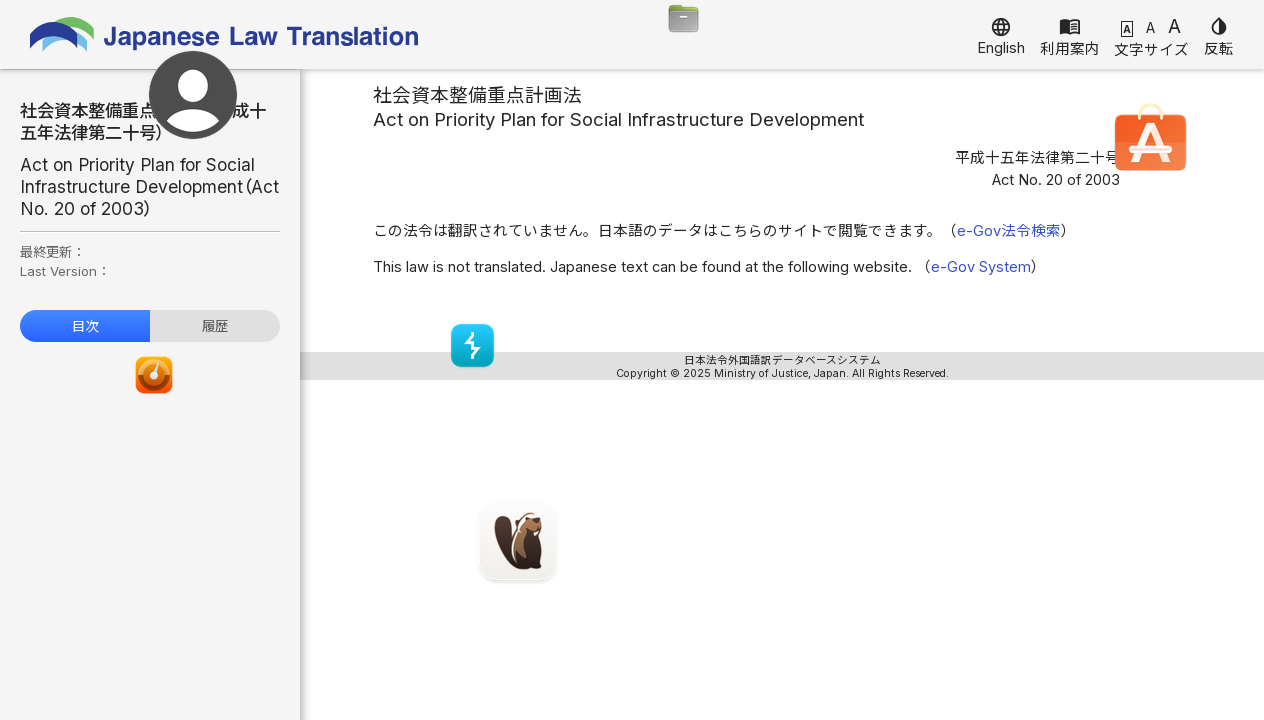 This screenshot has height=720, width=1264. What do you see at coordinates (518, 541) in the screenshot?
I see `open DBeaver database management application` at bounding box center [518, 541].